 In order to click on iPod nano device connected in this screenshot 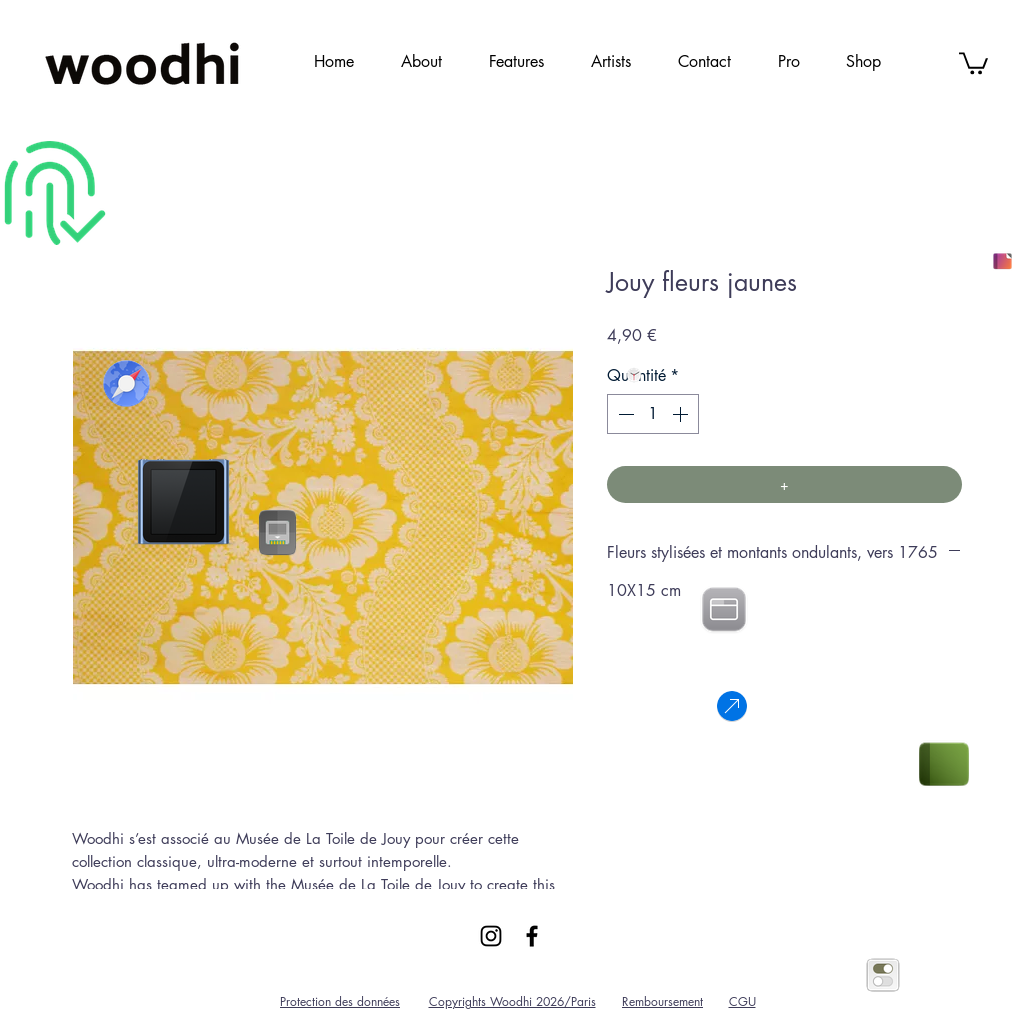, I will do `click(183, 501)`.